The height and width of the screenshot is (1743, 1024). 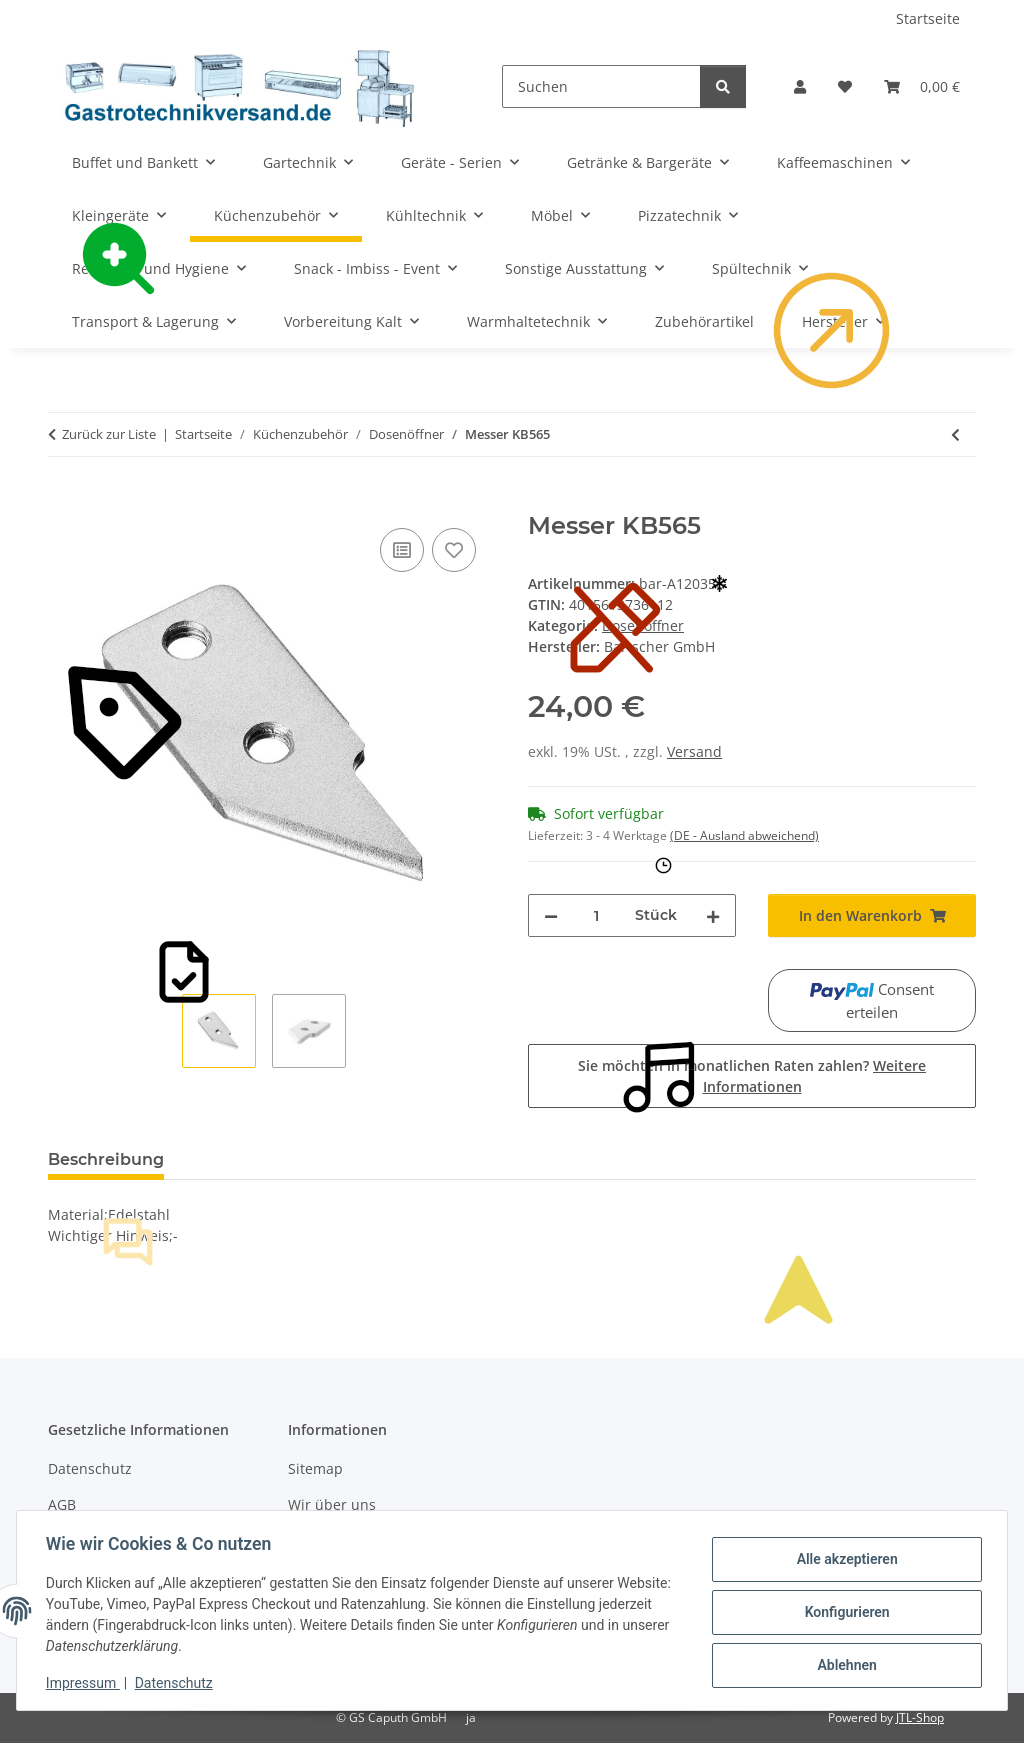 What do you see at coordinates (184, 972) in the screenshot?
I see `file successfully uploaded or verified` at bounding box center [184, 972].